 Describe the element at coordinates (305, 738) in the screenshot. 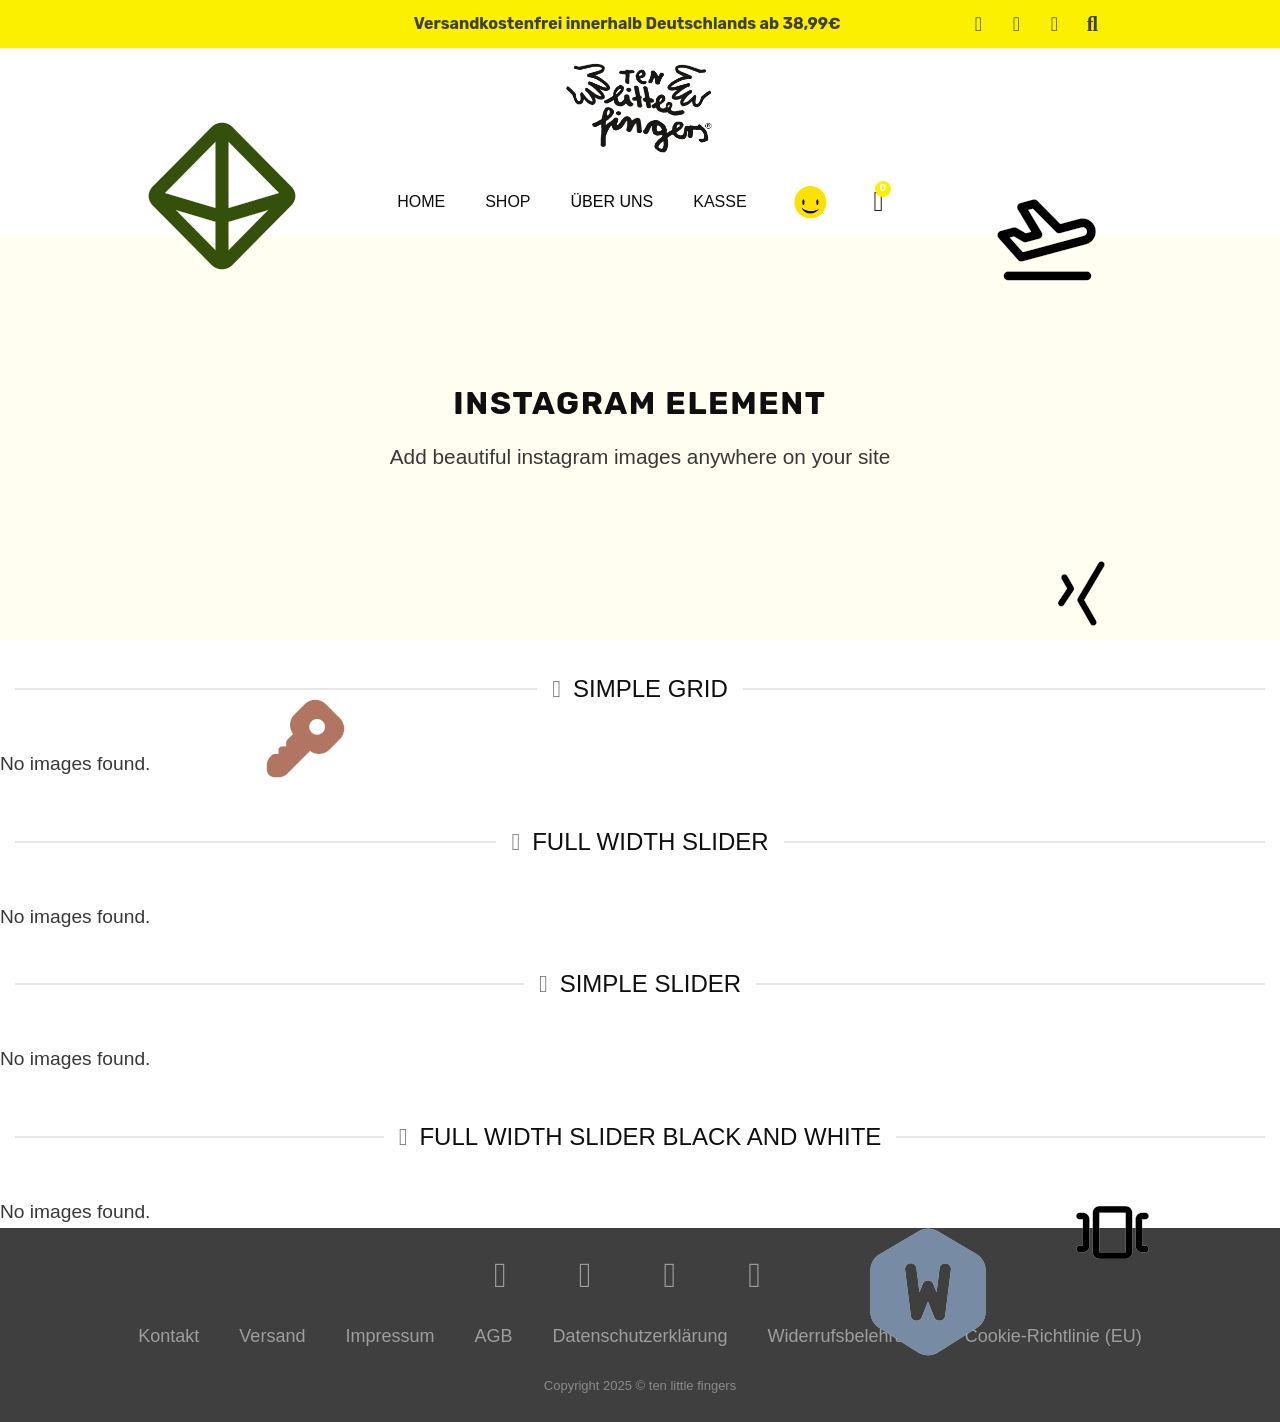

I see `access security or login settings` at that location.